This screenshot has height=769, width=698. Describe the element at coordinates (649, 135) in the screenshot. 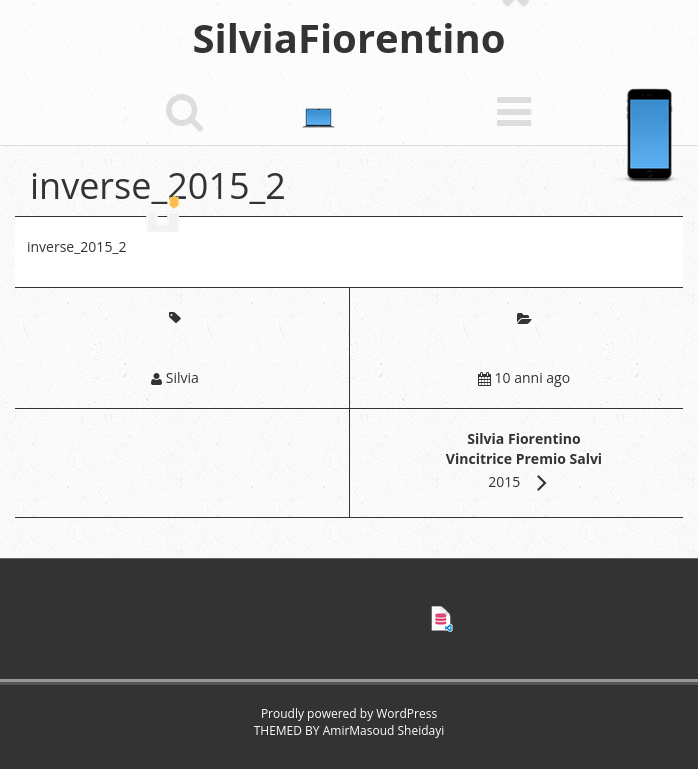

I see `indicates a connected iPhone device` at that location.